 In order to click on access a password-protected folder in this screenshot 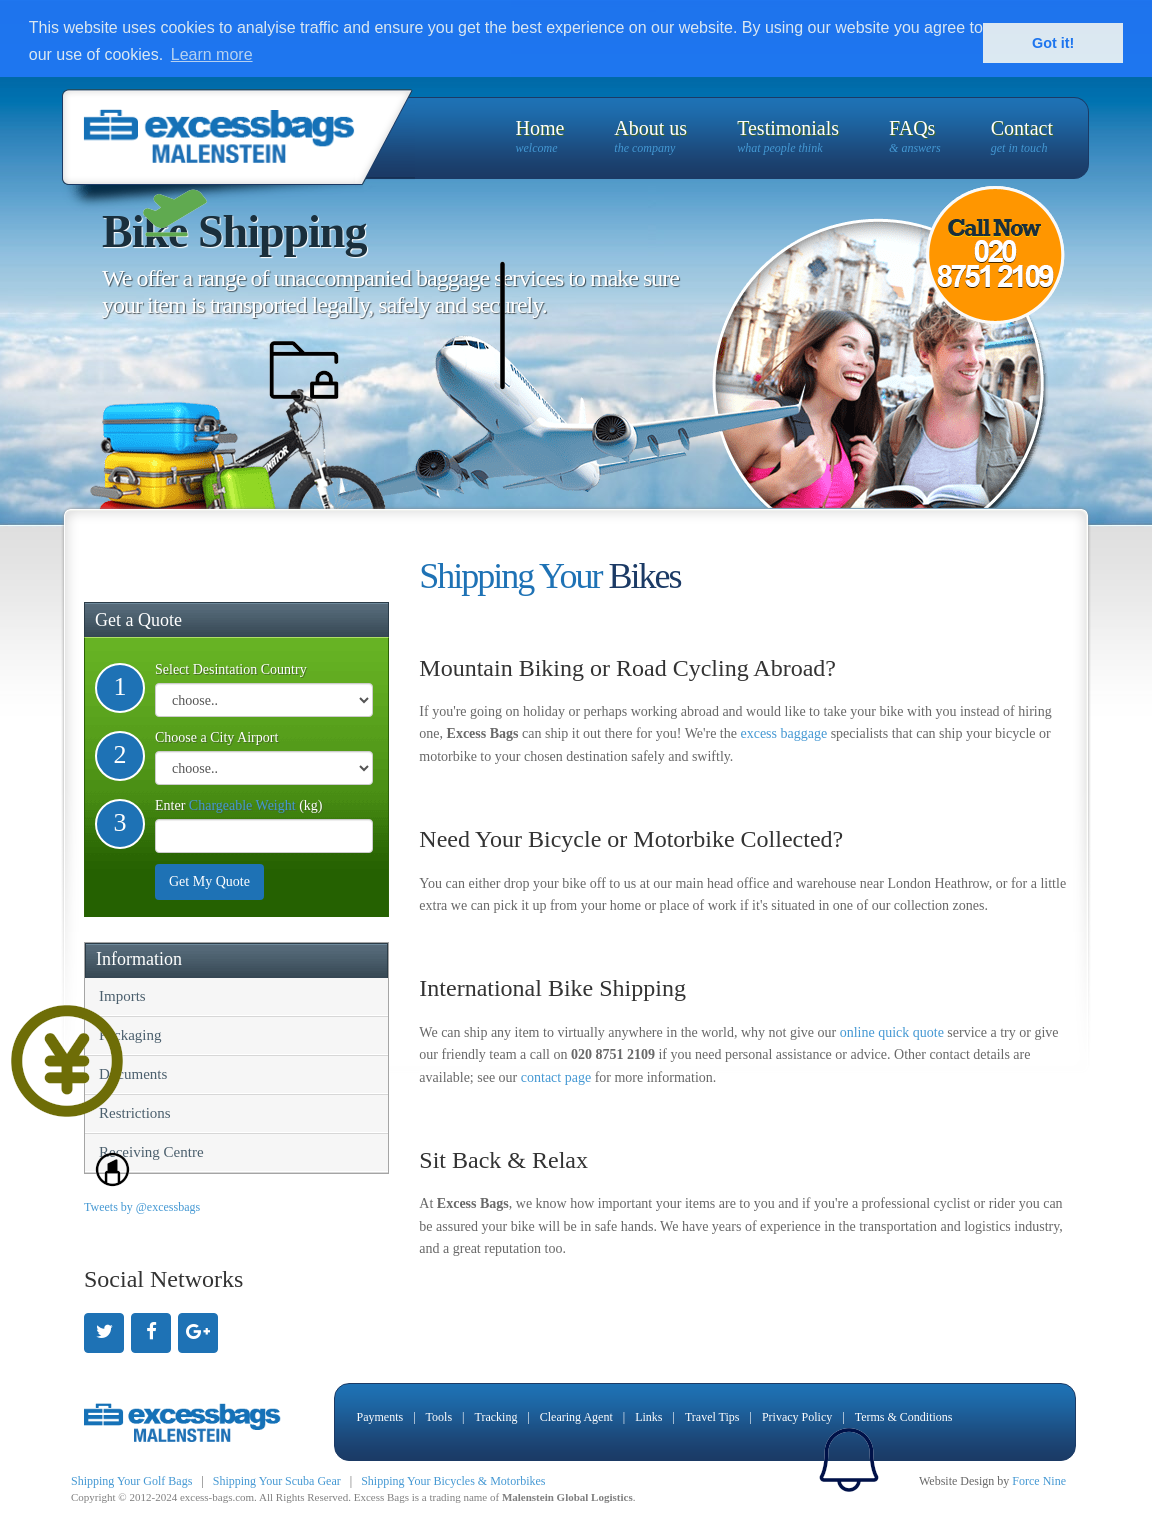, I will do `click(304, 370)`.